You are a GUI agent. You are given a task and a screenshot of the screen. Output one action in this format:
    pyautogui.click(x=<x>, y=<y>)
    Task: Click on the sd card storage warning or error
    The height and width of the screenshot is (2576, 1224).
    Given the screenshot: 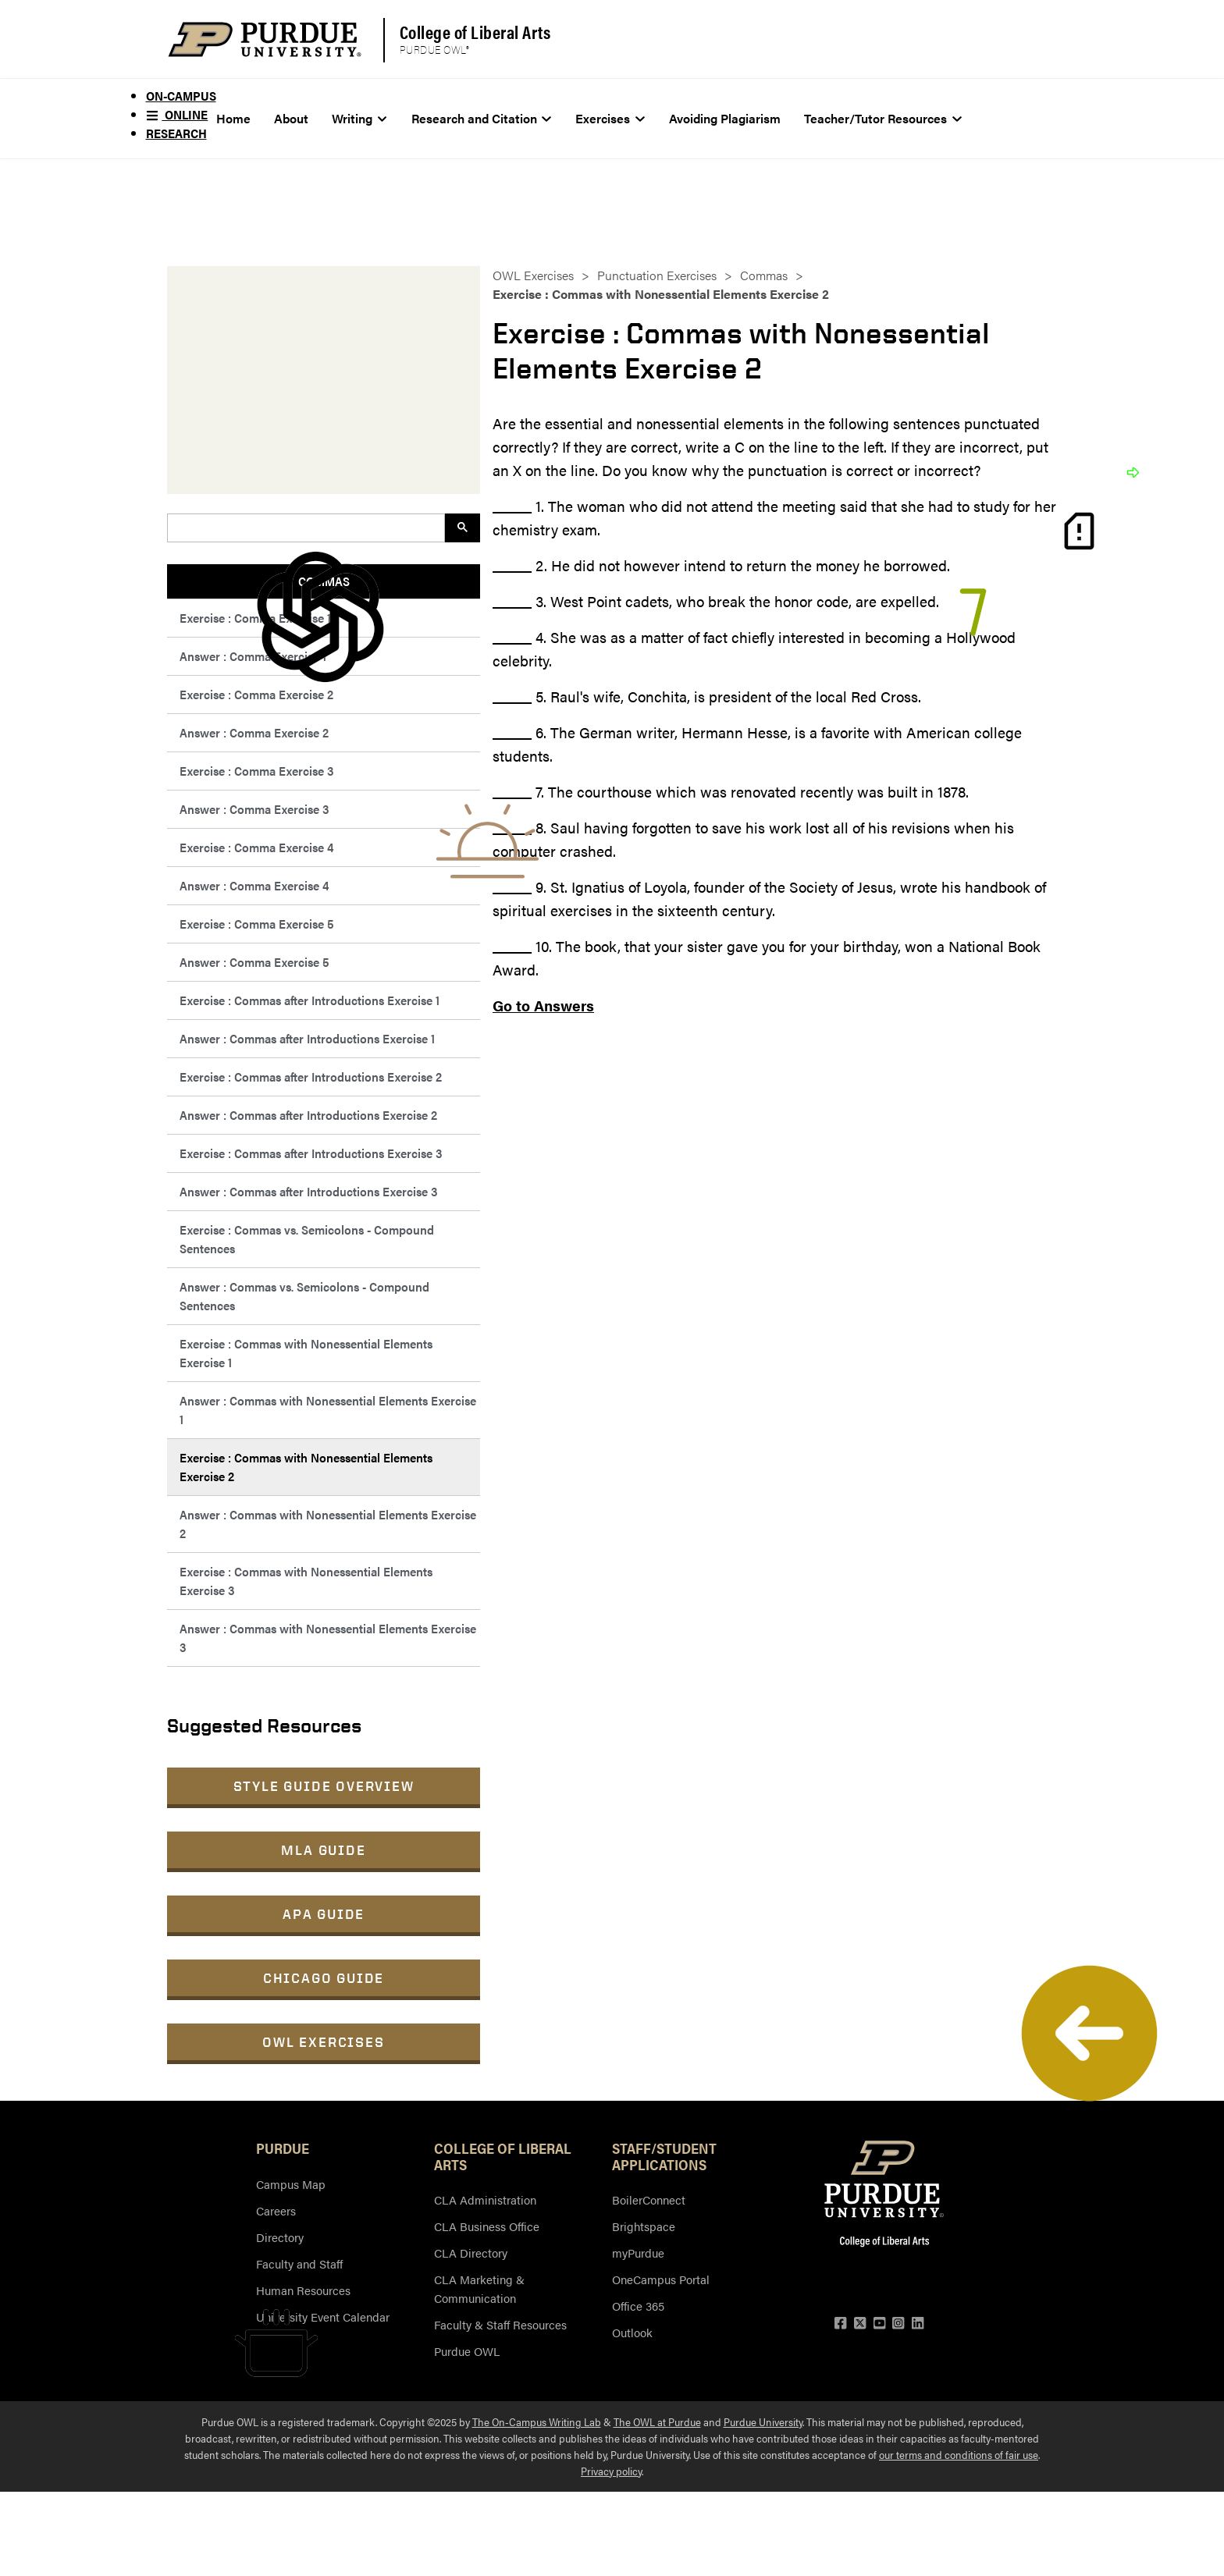 What is the action you would take?
    pyautogui.click(x=1079, y=531)
    